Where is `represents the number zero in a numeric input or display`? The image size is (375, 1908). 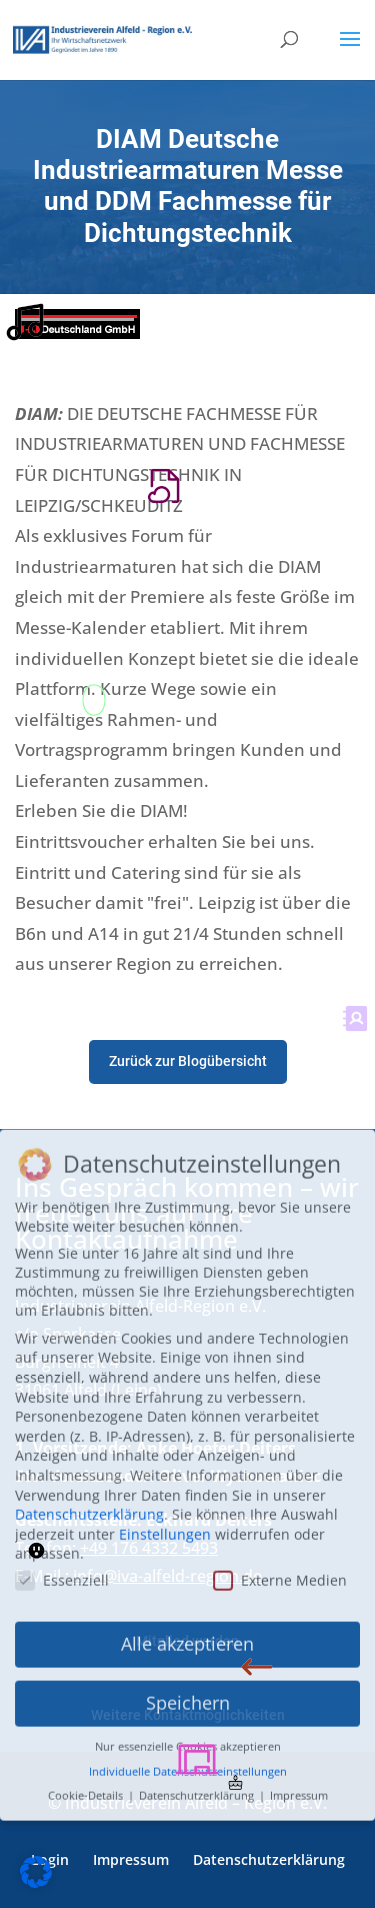
represents the number zero in a numeric input or display is located at coordinates (94, 700).